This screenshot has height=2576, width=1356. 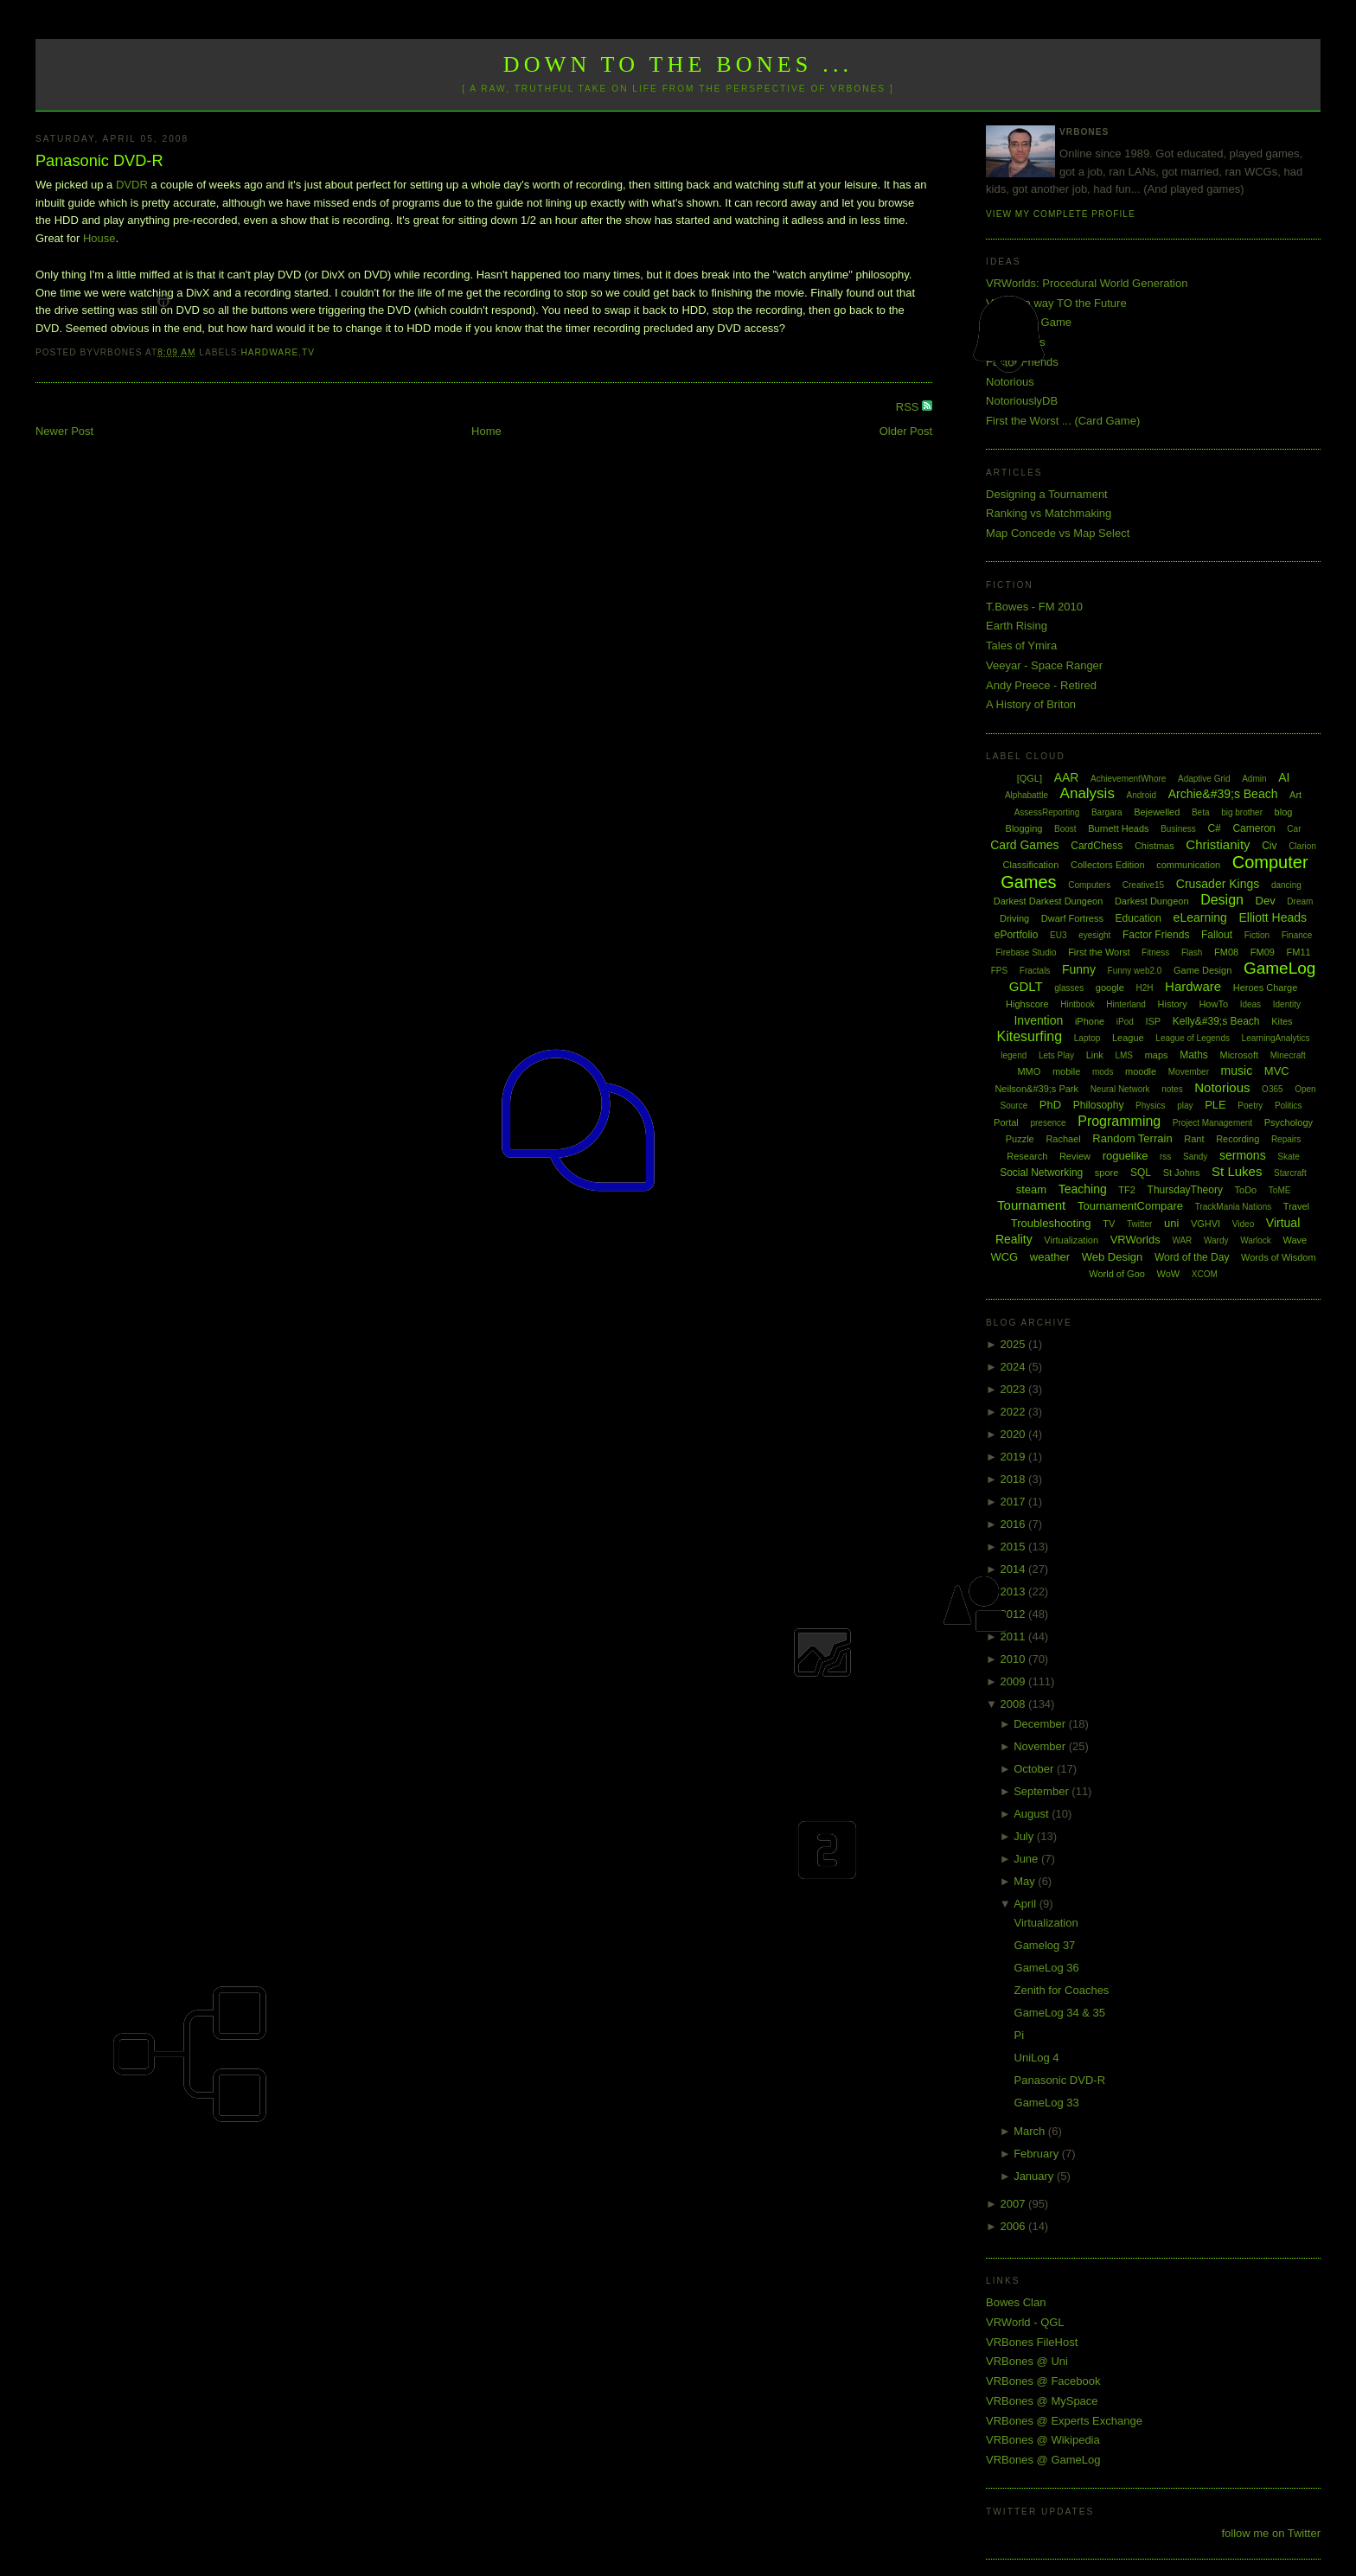 I want to click on select image filter or look number two, so click(x=827, y=1850).